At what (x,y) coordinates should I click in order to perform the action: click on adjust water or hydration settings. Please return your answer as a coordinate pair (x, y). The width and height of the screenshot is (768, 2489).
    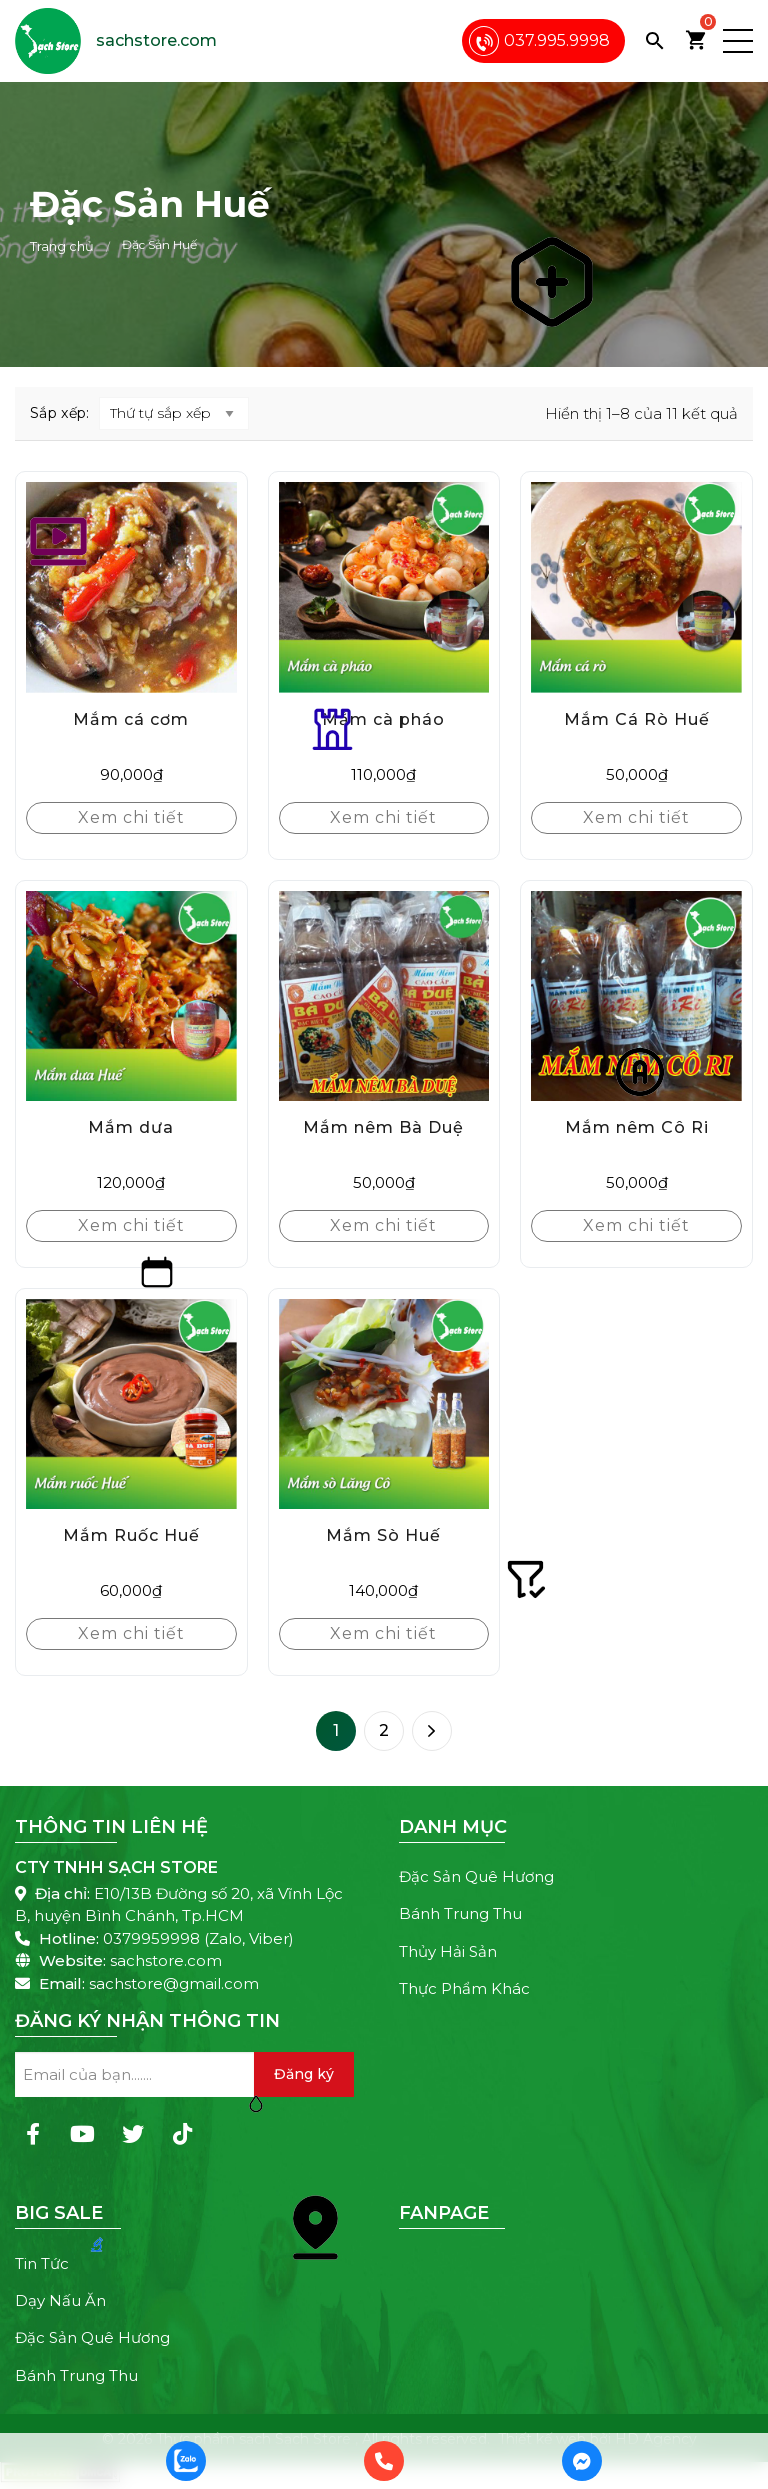
    Looking at the image, I should click on (256, 2104).